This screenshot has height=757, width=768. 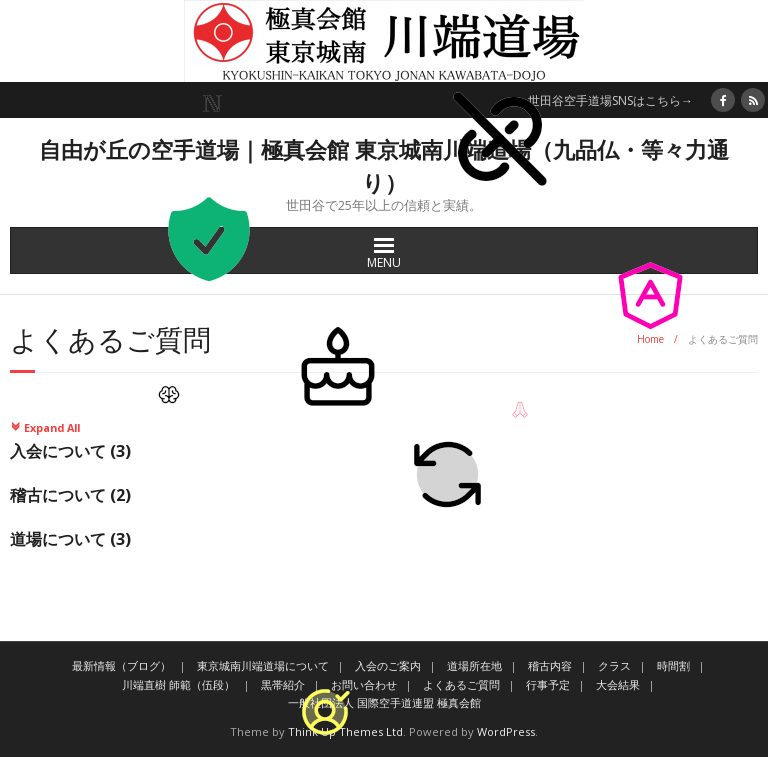 What do you see at coordinates (212, 103) in the screenshot?
I see `open Notion app` at bounding box center [212, 103].